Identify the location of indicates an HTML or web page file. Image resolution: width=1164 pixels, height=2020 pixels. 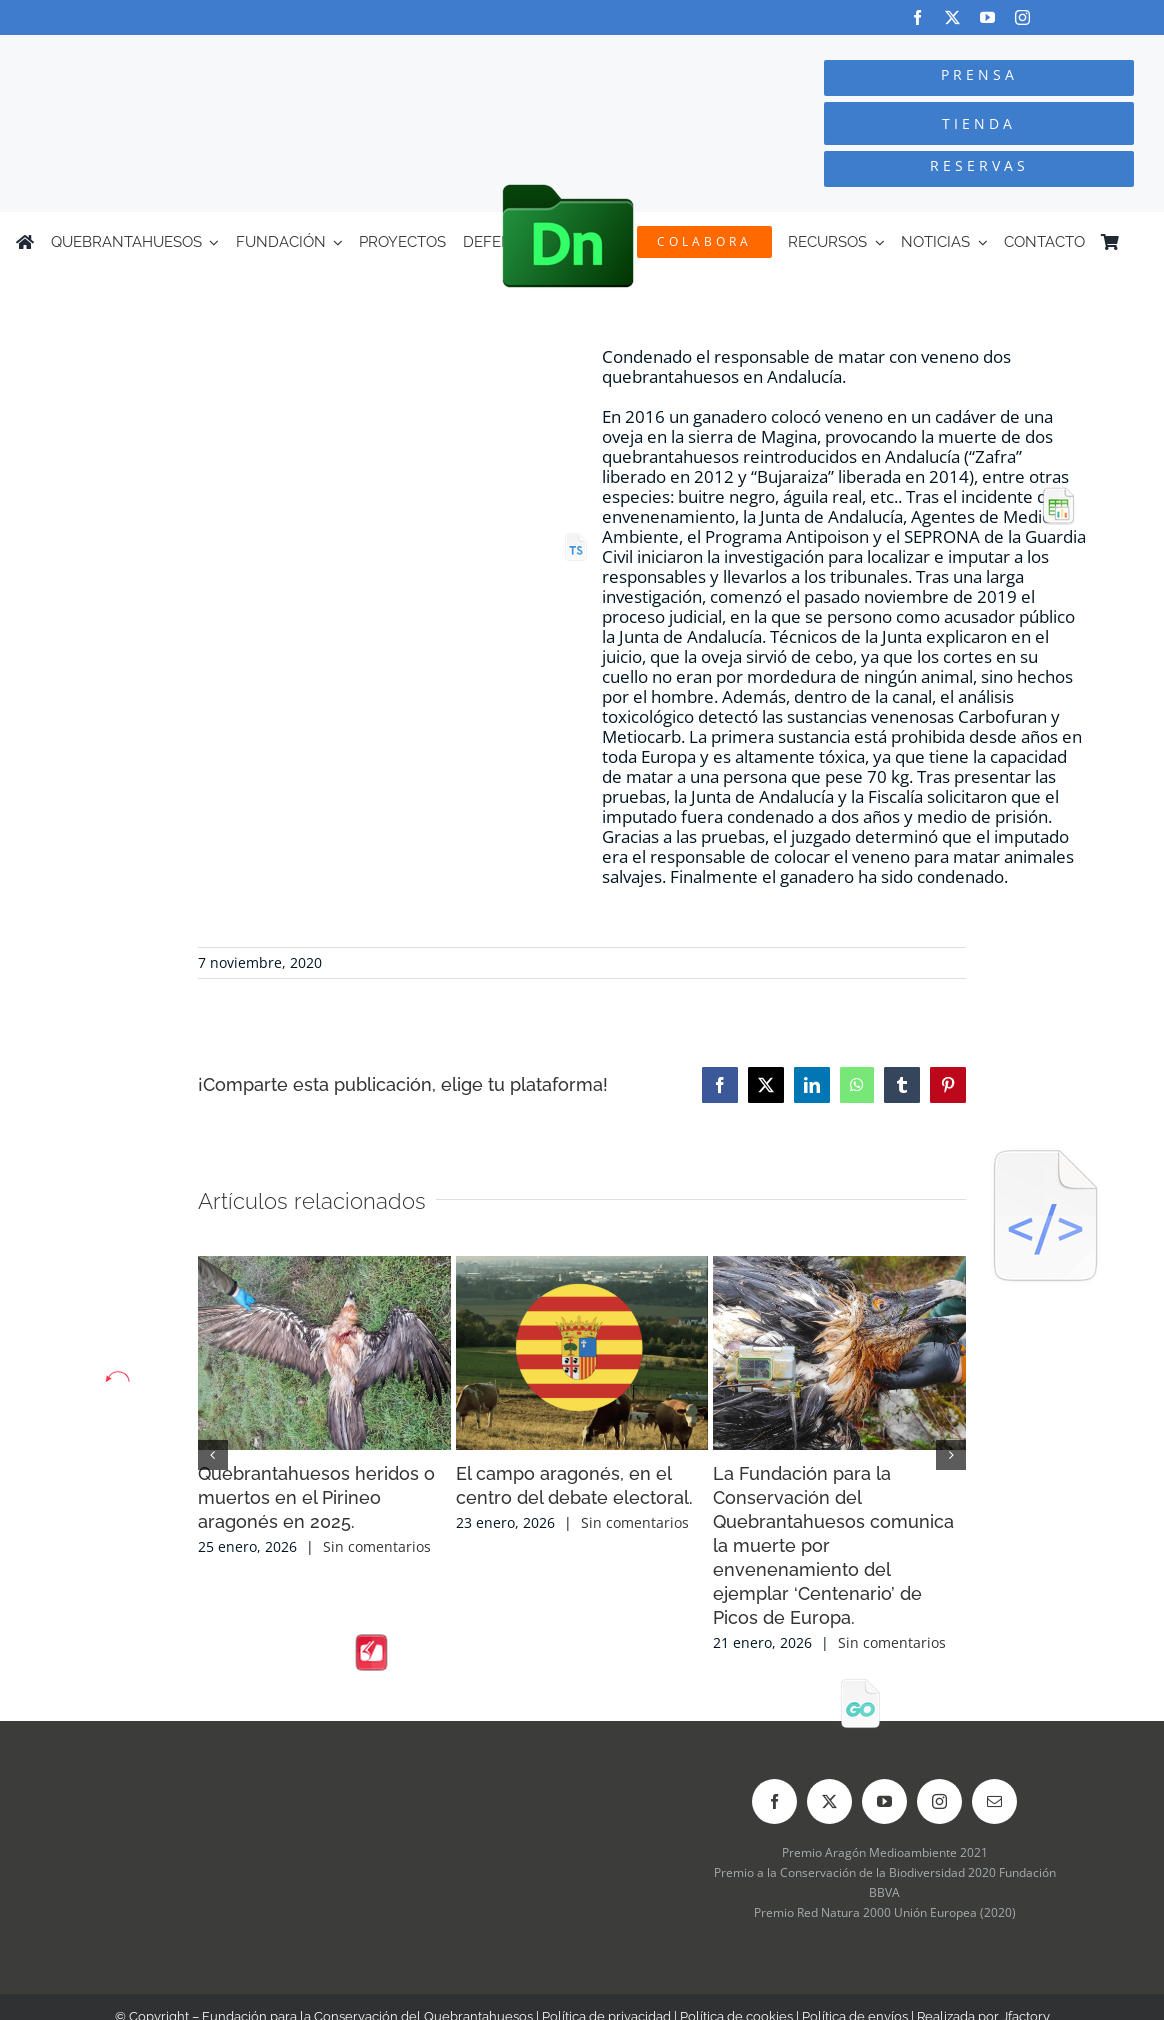
(1045, 1215).